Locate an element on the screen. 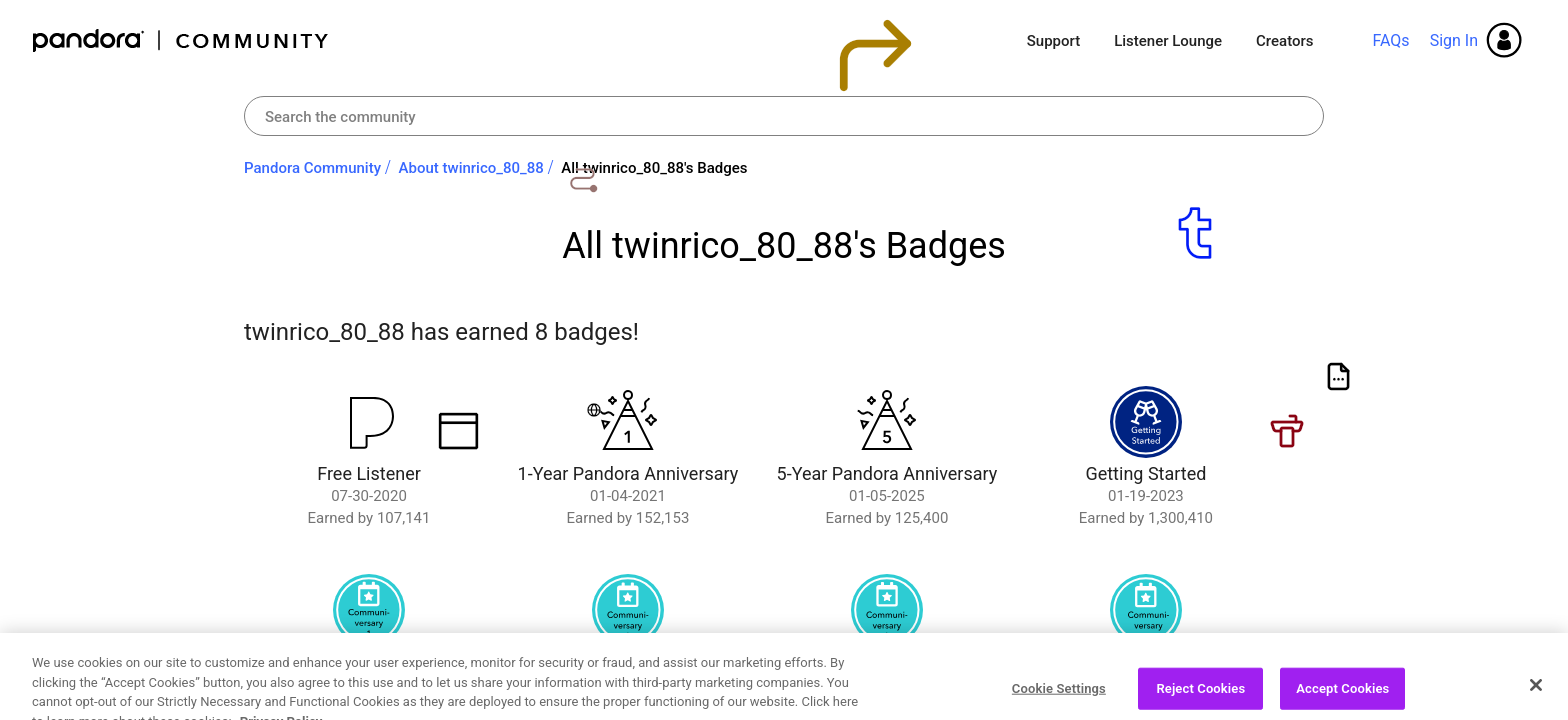 This screenshot has width=1568, height=720. open in browser window is located at coordinates (458, 432).